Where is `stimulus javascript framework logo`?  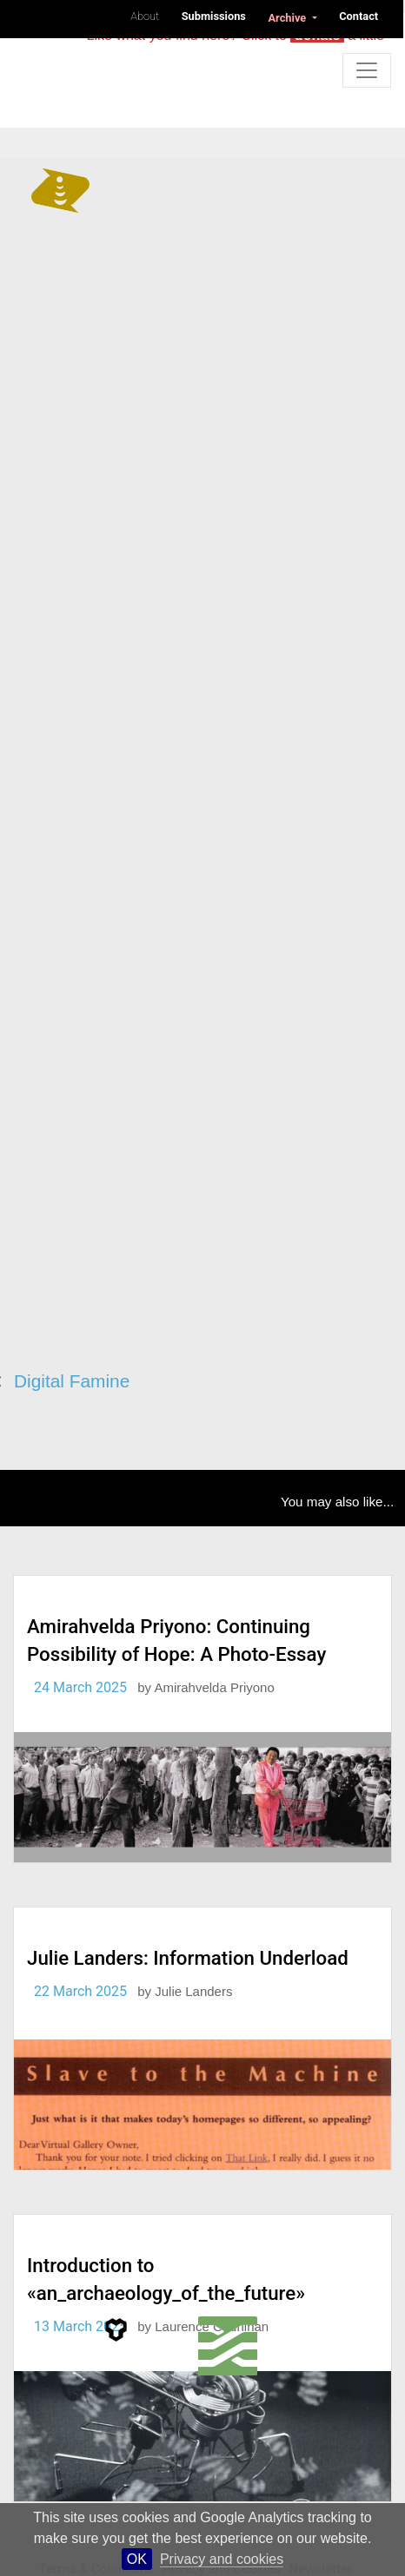 stimulus javascript framework logo is located at coordinates (228, 2346).